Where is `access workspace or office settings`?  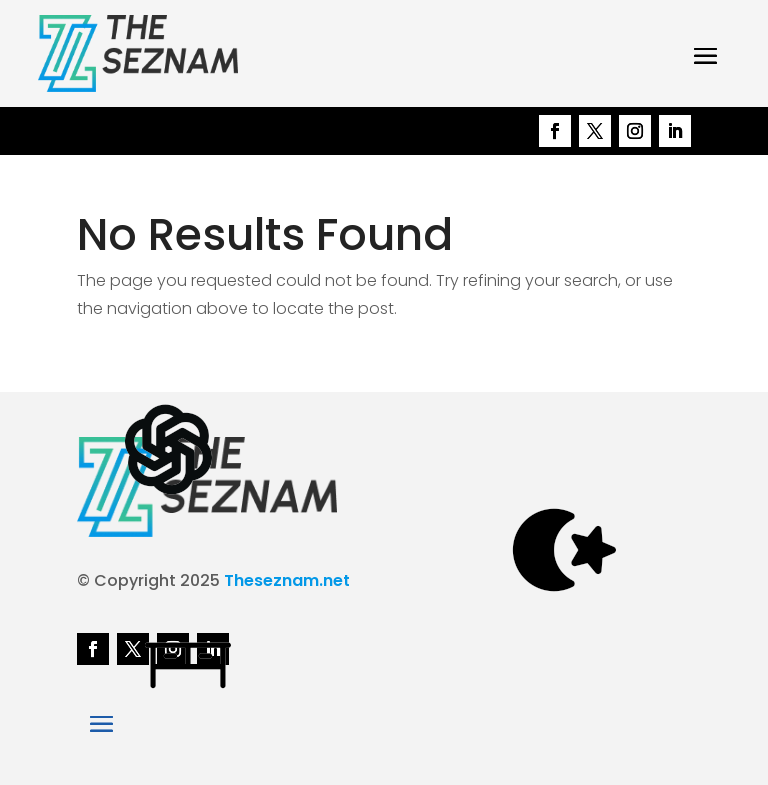 access workspace or office settings is located at coordinates (188, 664).